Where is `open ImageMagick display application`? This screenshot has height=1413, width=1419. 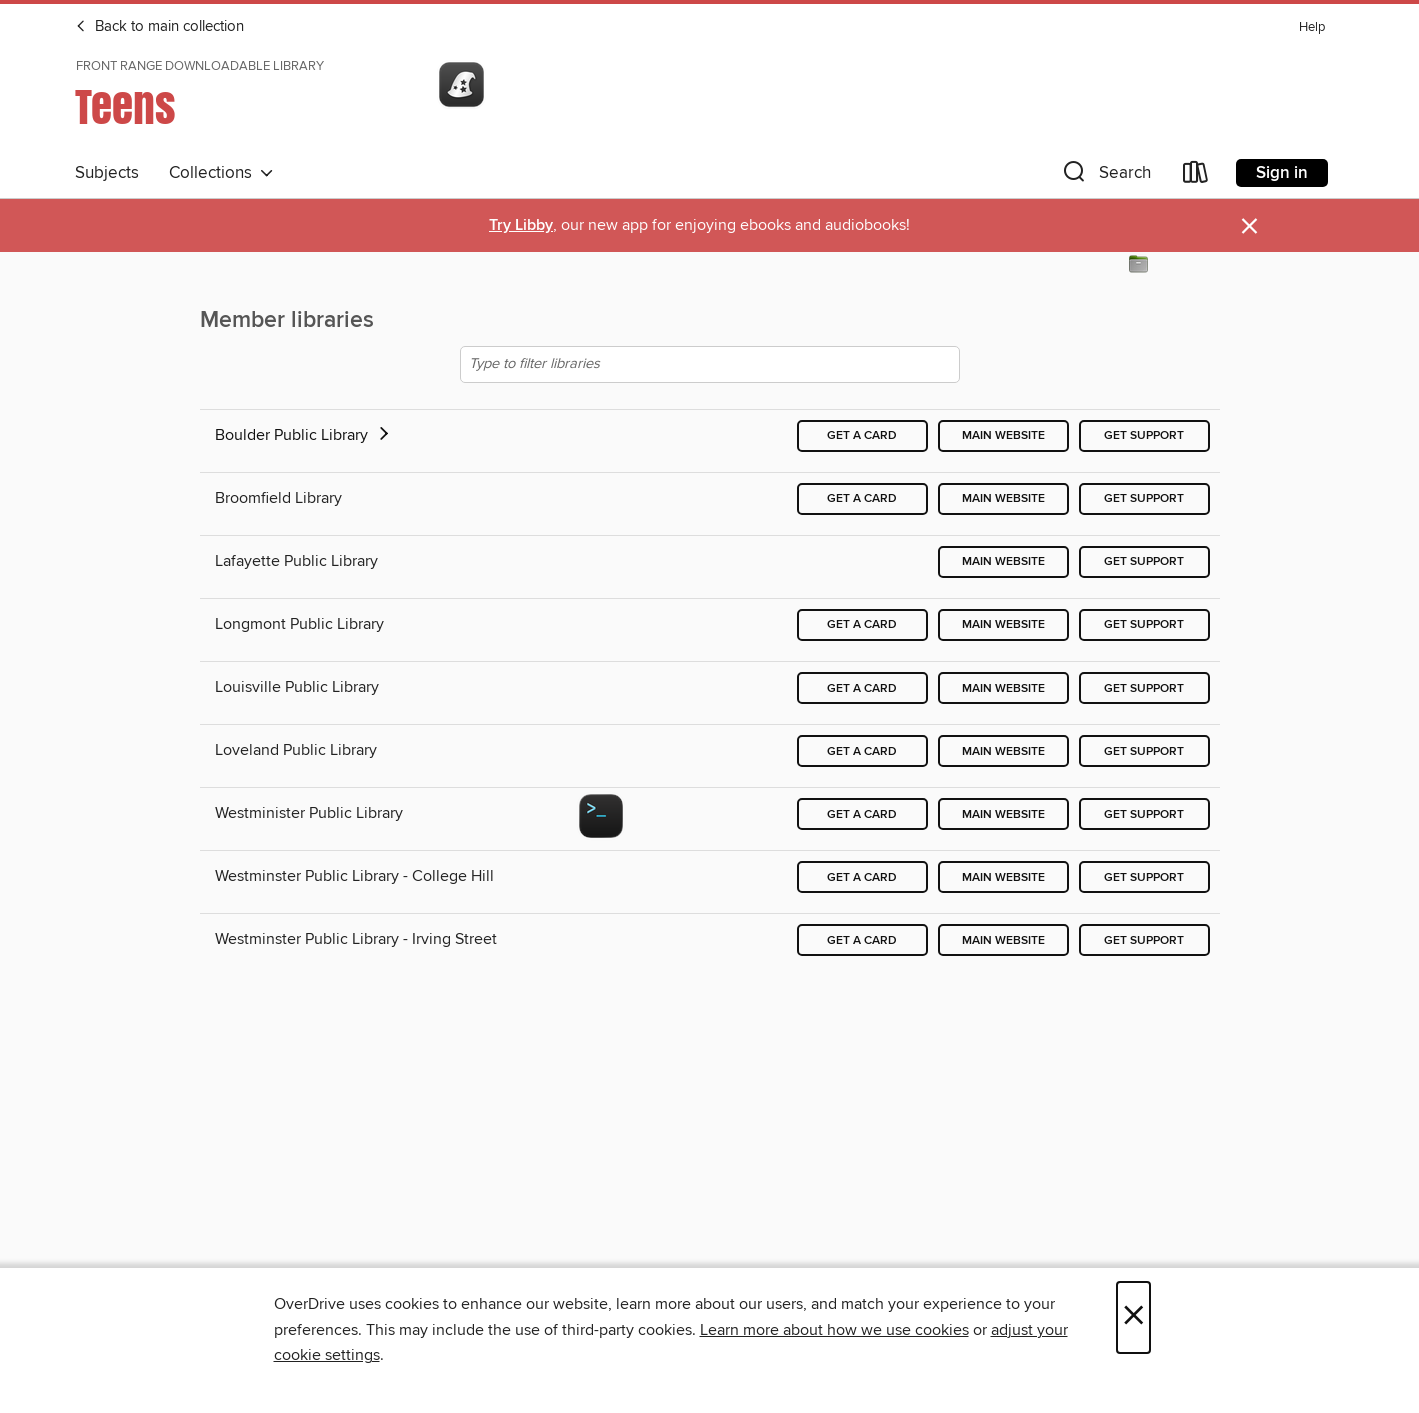 open ImageMagick display application is located at coordinates (461, 84).